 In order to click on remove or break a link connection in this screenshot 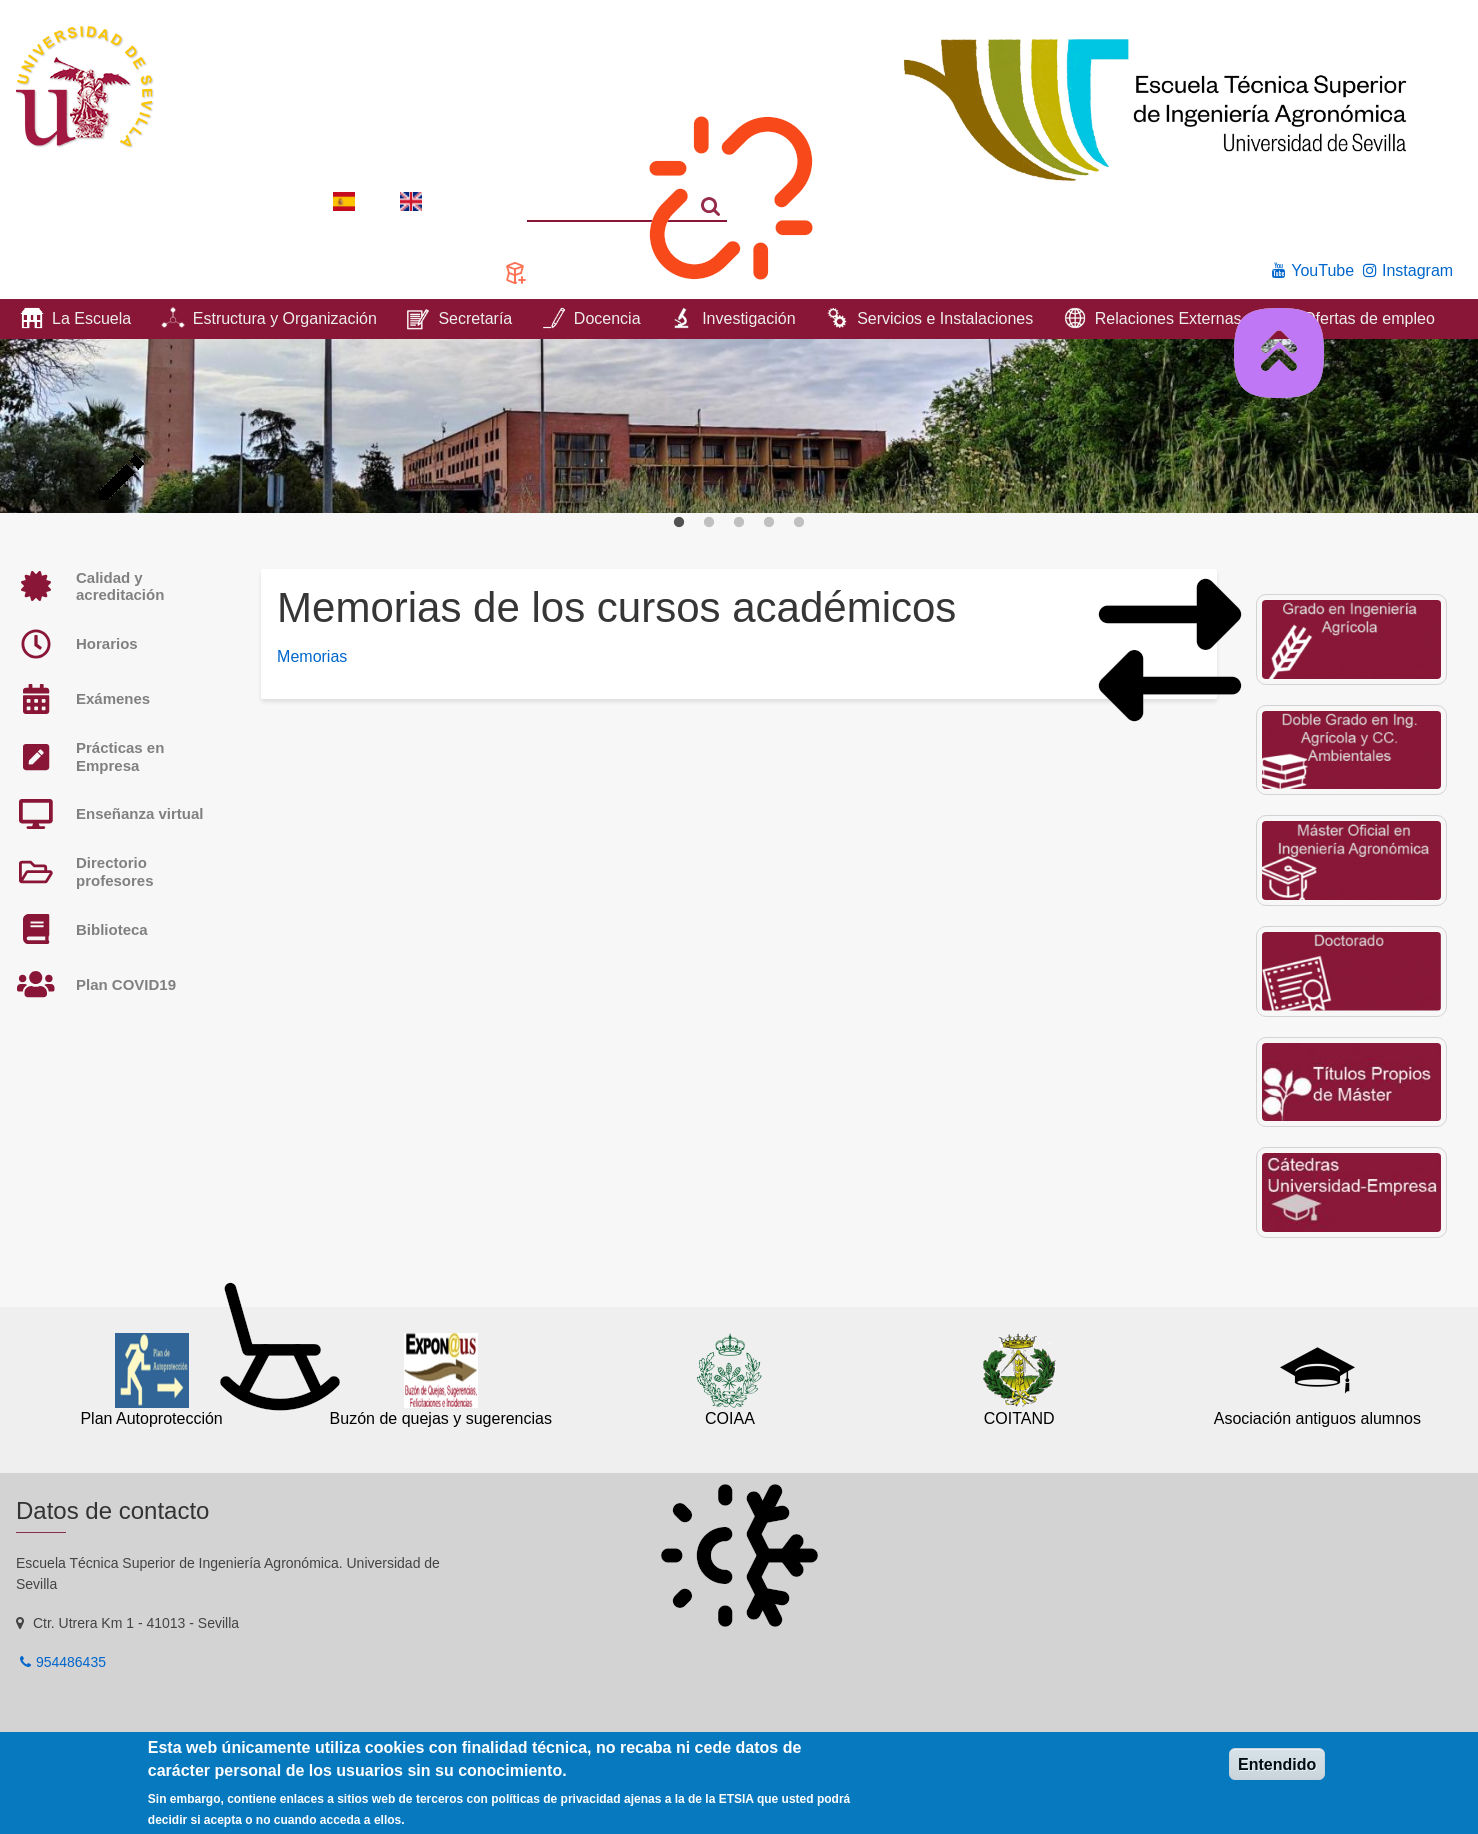, I will do `click(731, 198)`.